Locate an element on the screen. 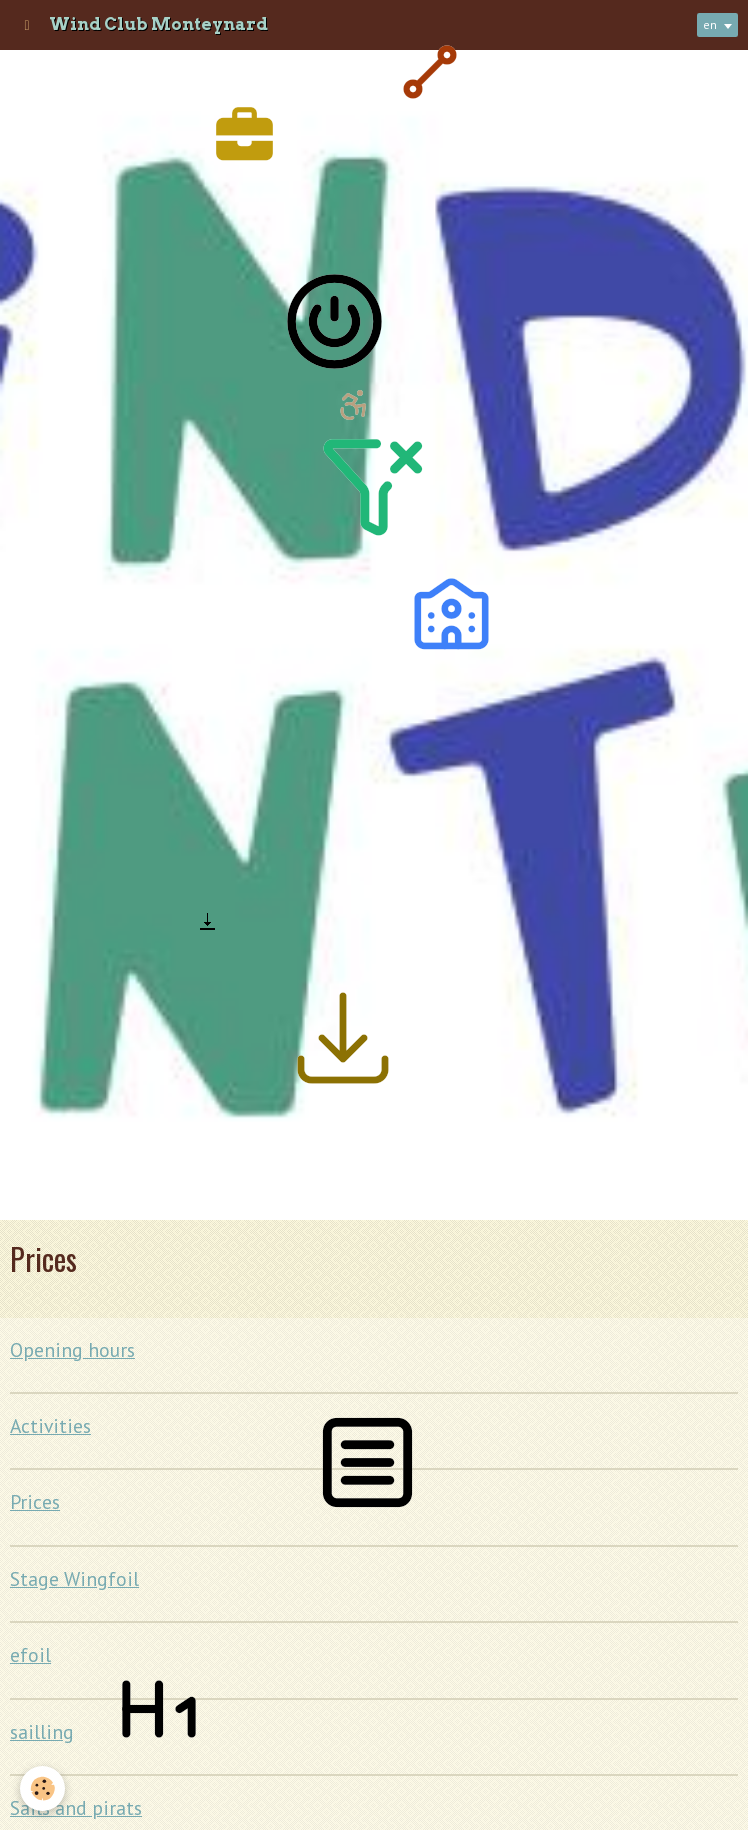 This screenshot has width=748, height=1830. access educational institution or campus information is located at coordinates (451, 615).